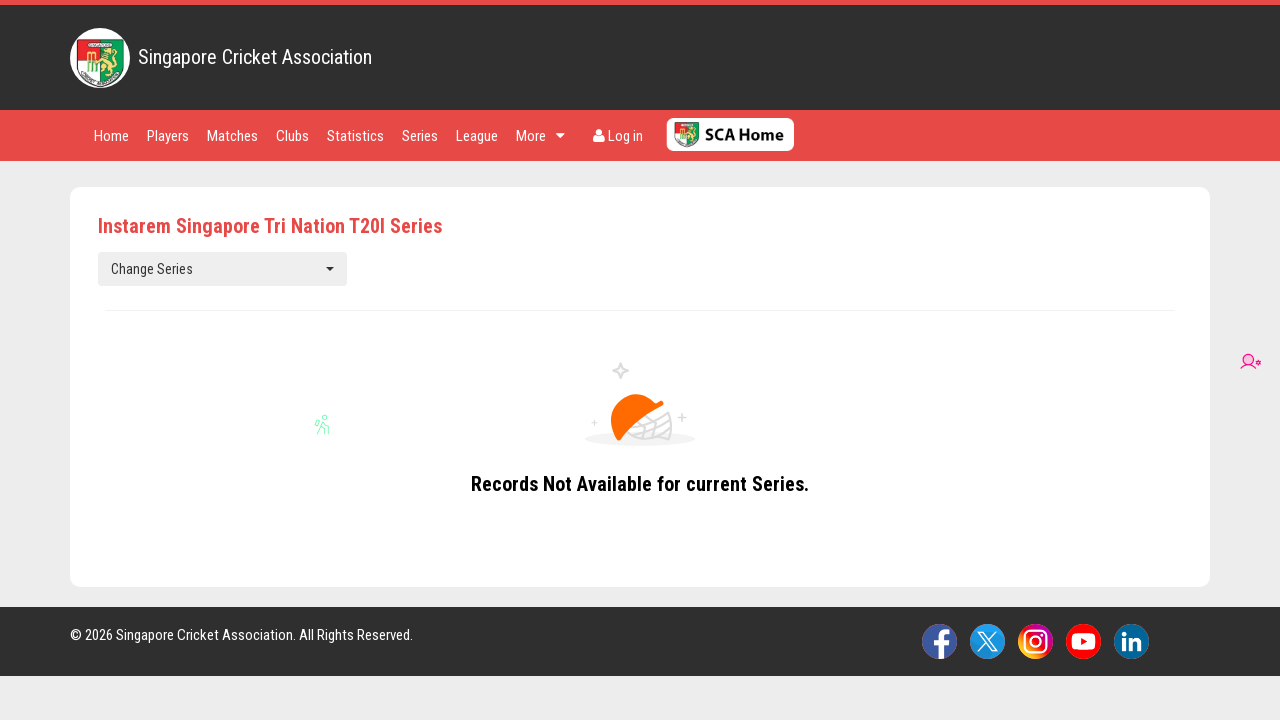  I want to click on access user settings or preferences, so click(1250, 362).